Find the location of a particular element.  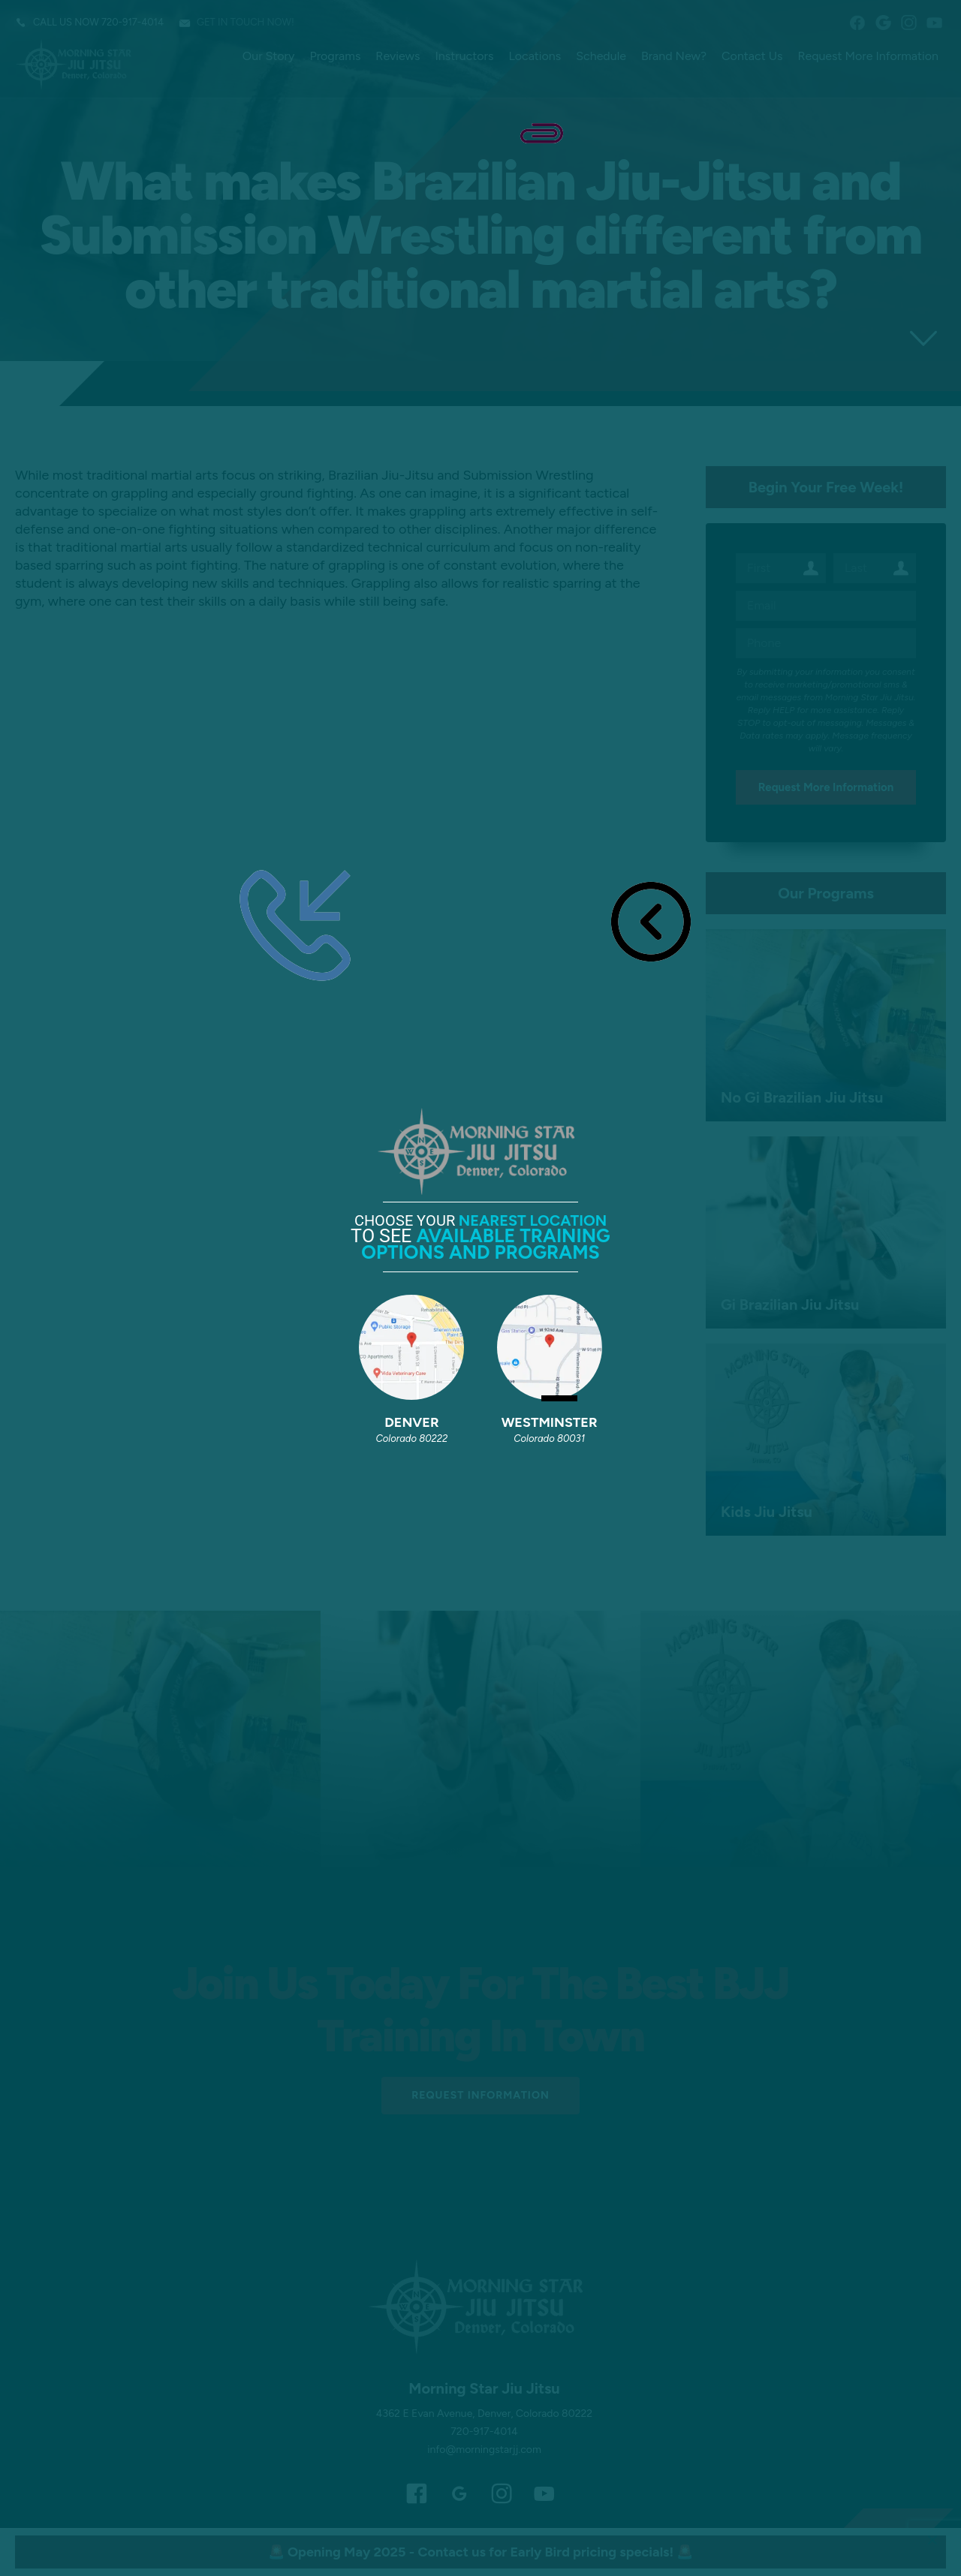

attach a file to your message is located at coordinates (541, 133).